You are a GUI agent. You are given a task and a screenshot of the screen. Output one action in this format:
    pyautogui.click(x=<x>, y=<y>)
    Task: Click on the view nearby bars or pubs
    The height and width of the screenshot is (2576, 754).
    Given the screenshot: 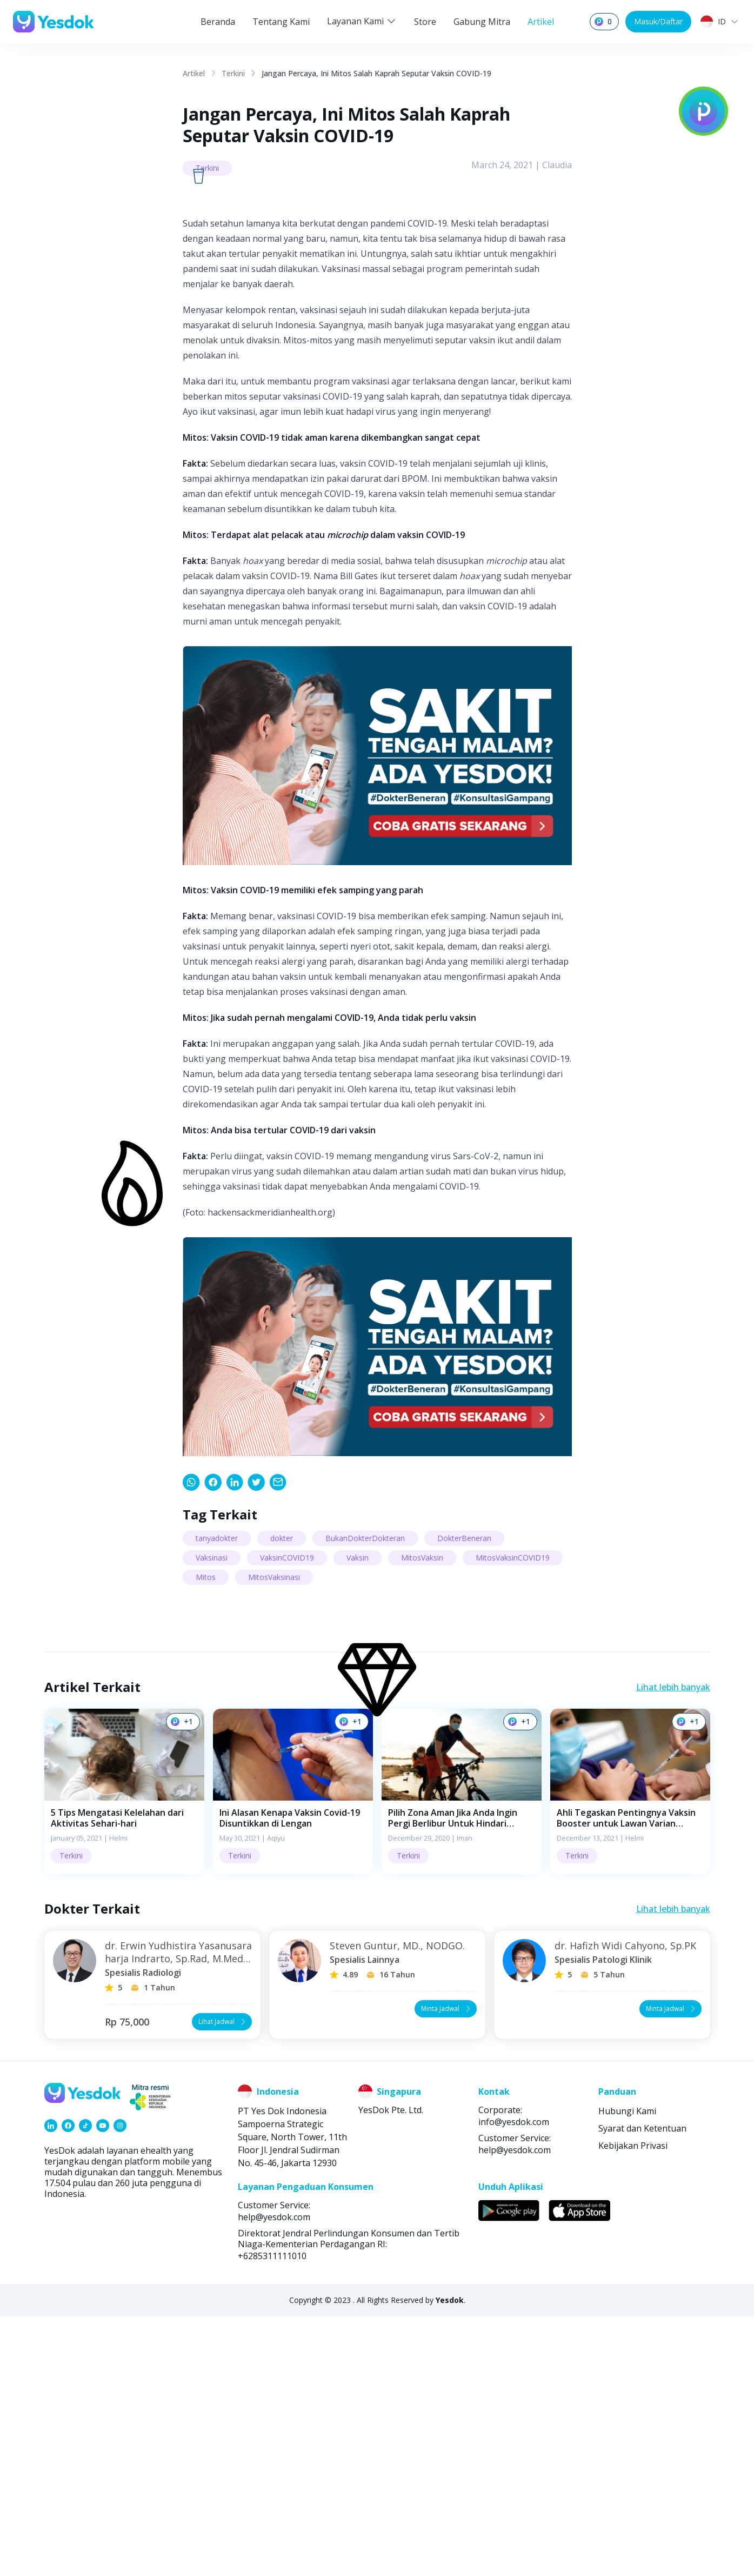 What is the action you would take?
    pyautogui.click(x=198, y=176)
    